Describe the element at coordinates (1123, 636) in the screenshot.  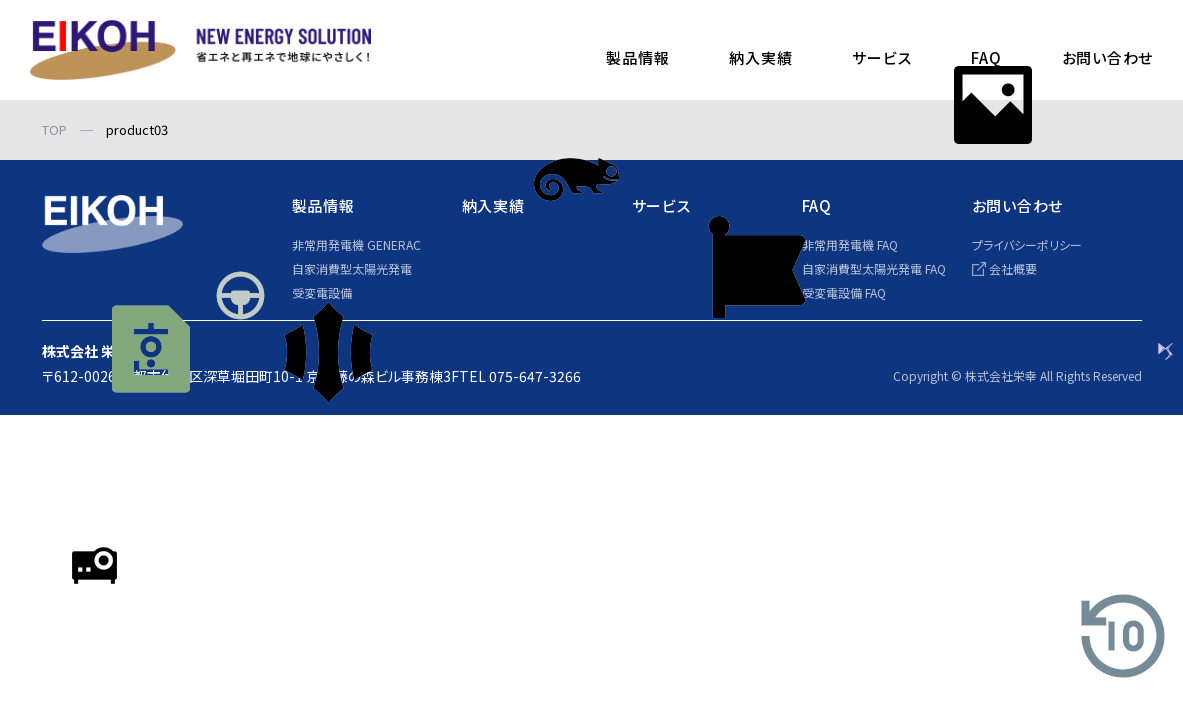
I see `skip back 10 seconds in playback` at that location.